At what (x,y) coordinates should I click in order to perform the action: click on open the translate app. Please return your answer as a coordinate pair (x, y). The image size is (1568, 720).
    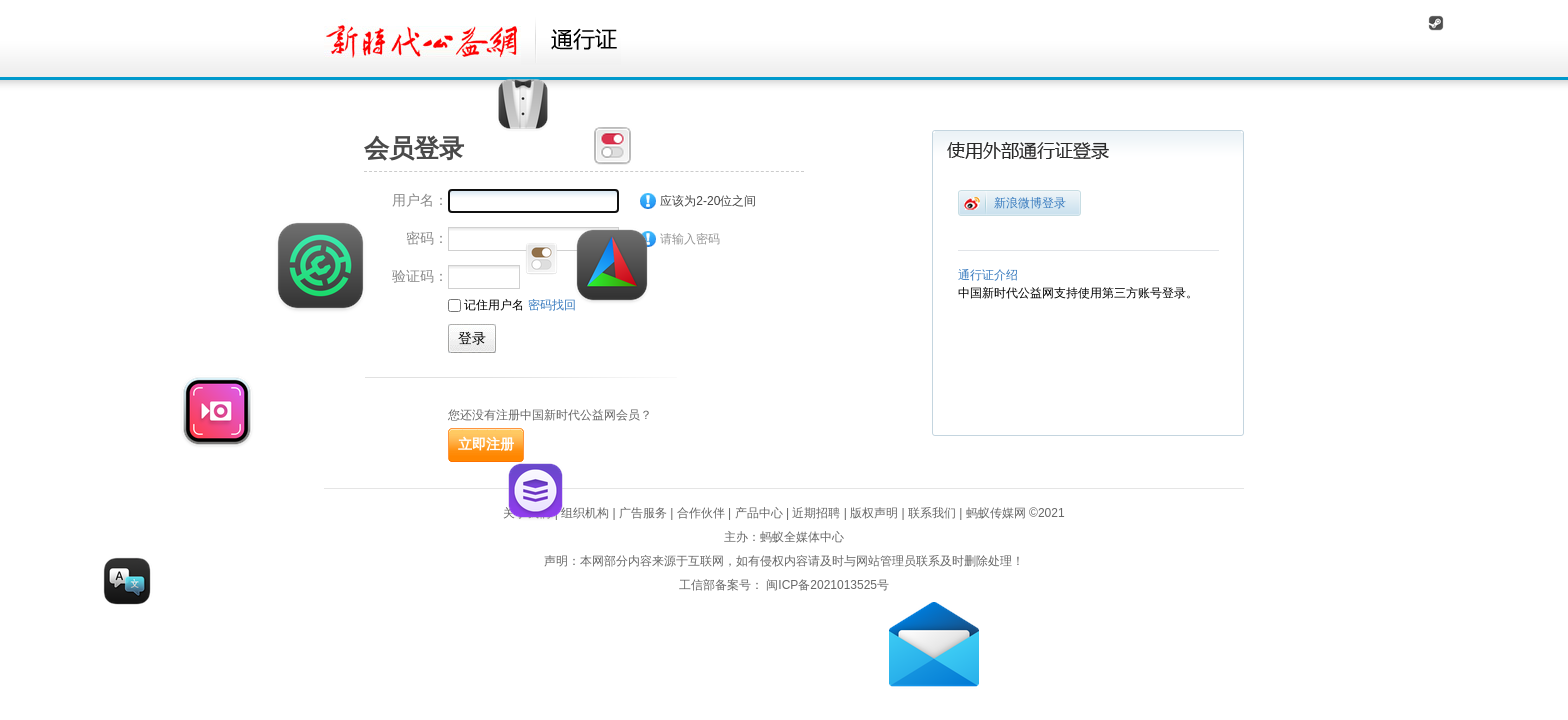
    Looking at the image, I should click on (127, 581).